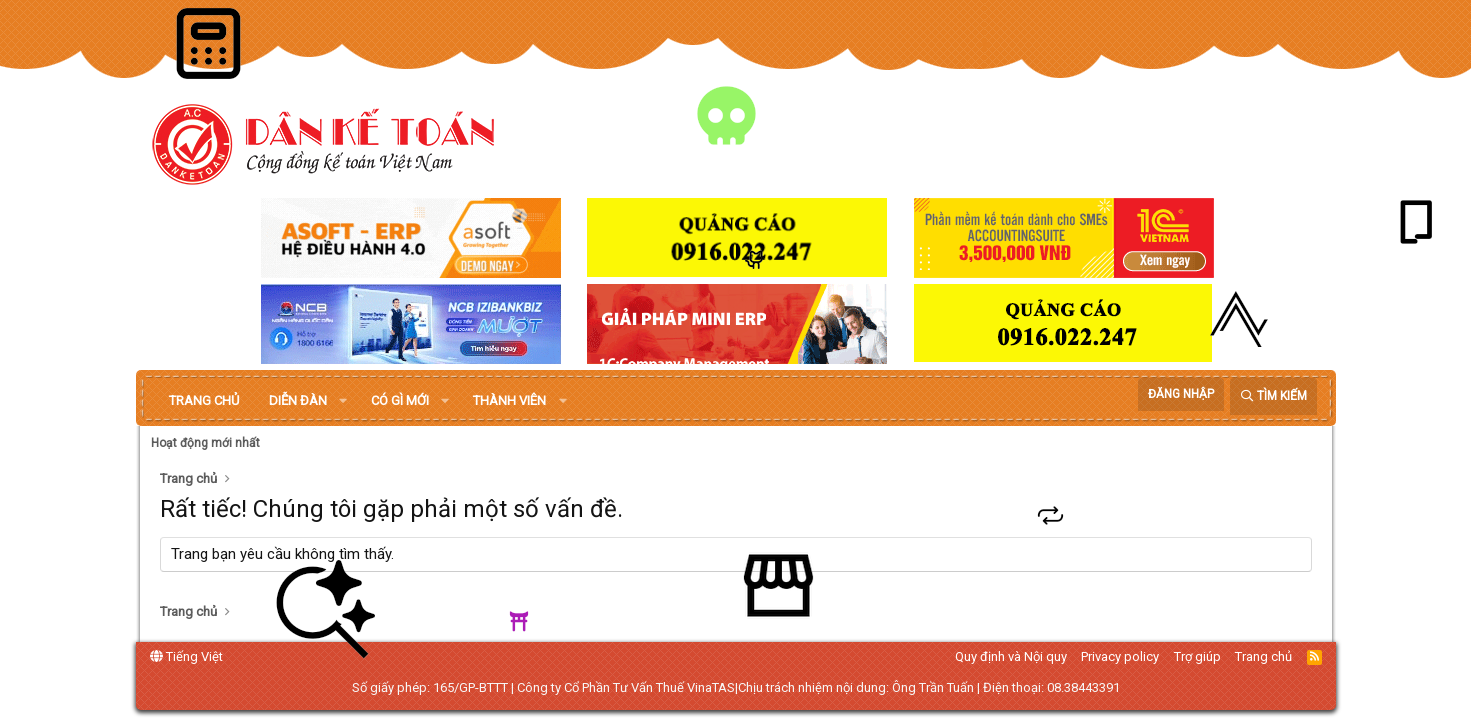 The image size is (1471, 720). What do you see at coordinates (1415, 222) in the screenshot?
I see `pagekit CMS brand logo` at bounding box center [1415, 222].